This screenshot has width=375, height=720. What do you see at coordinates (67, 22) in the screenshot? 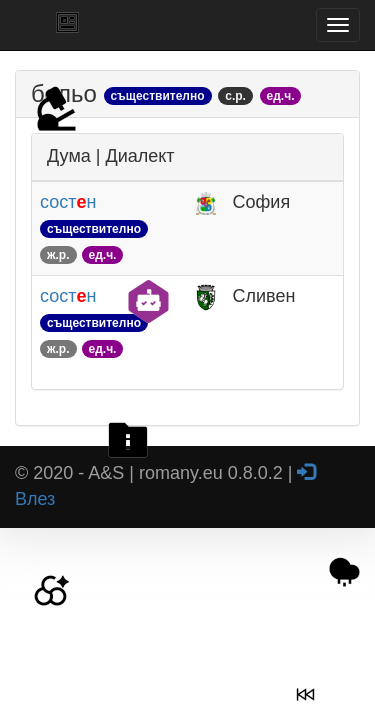
I see `view news articles` at bounding box center [67, 22].